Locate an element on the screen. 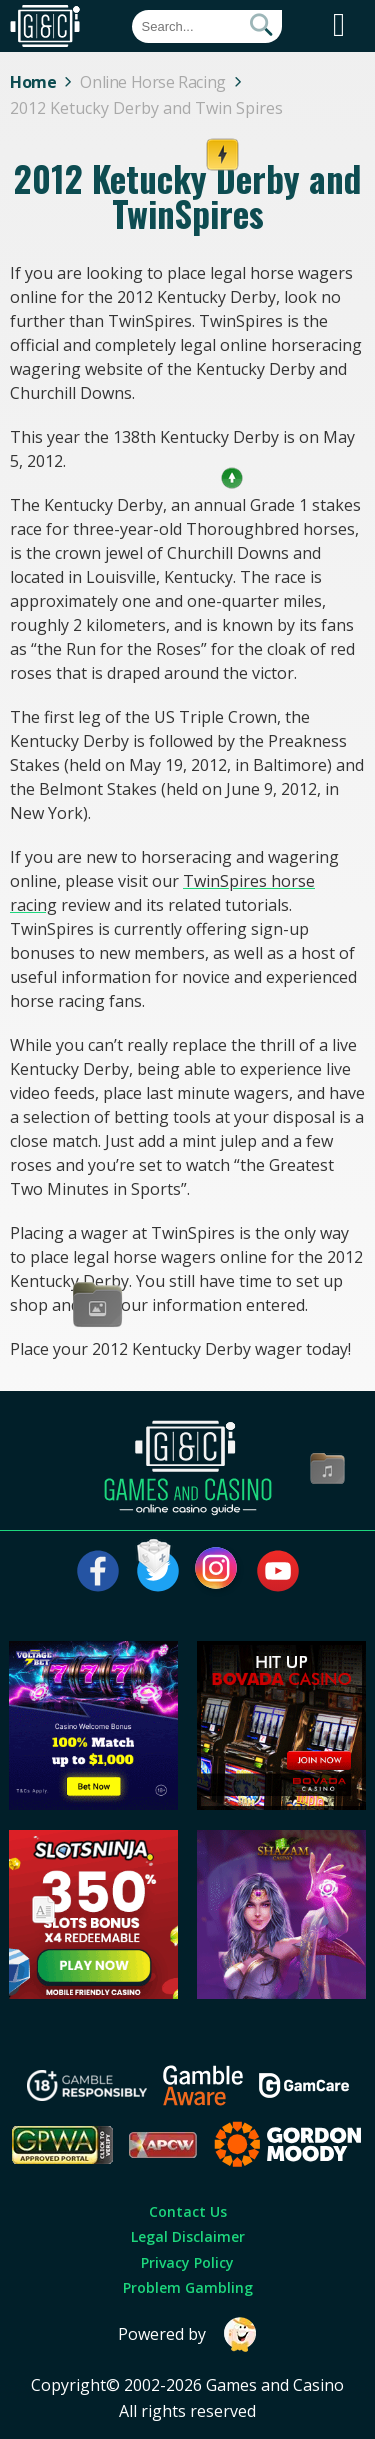 Image resolution: width=375 pixels, height=2439 pixels. scripting addition or plugin component for script editor is located at coordinates (154, 1556).